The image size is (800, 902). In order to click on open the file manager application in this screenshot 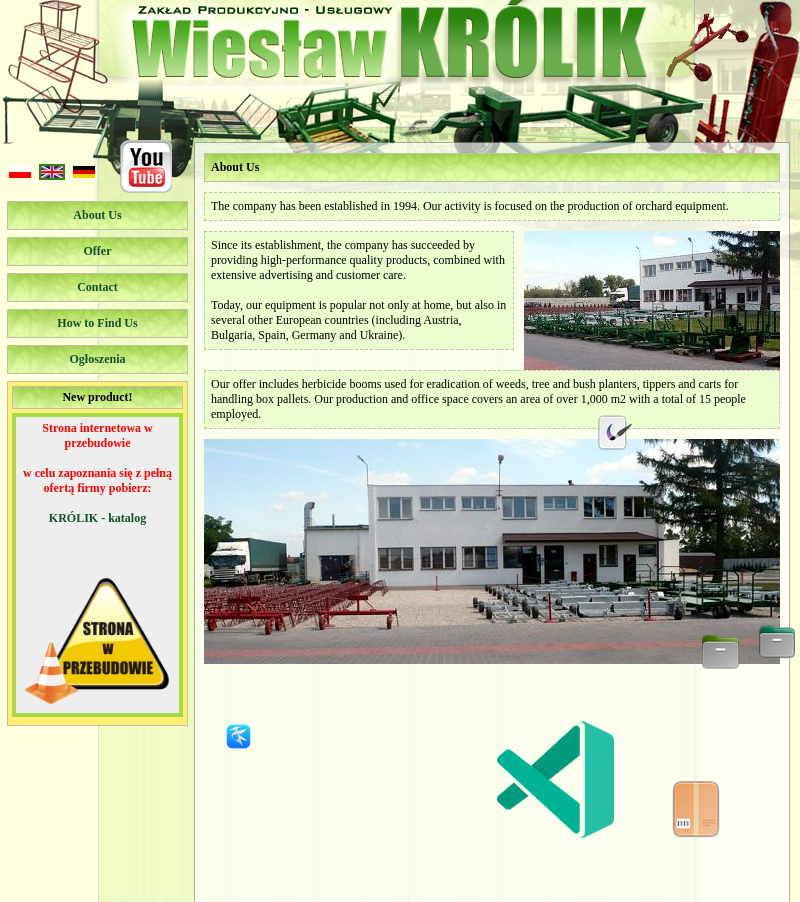, I will do `click(777, 641)`.